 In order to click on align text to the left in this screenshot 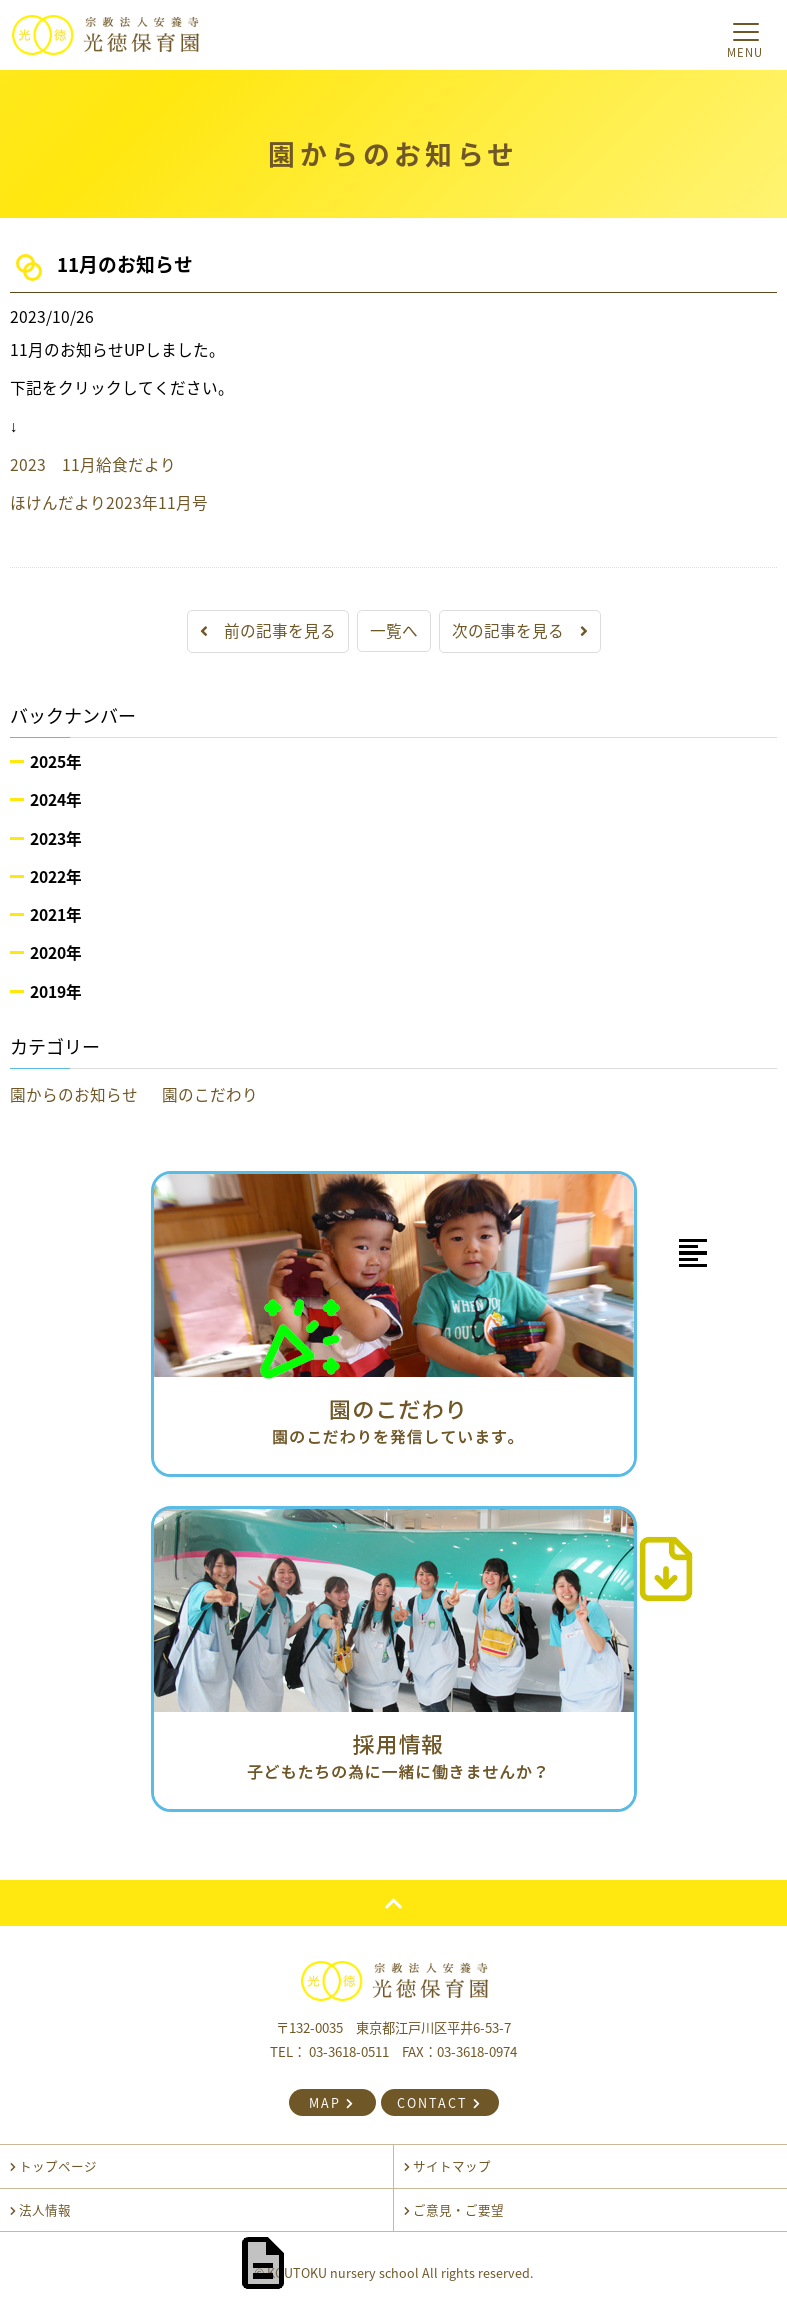, I will do `click(693, 1253)`.